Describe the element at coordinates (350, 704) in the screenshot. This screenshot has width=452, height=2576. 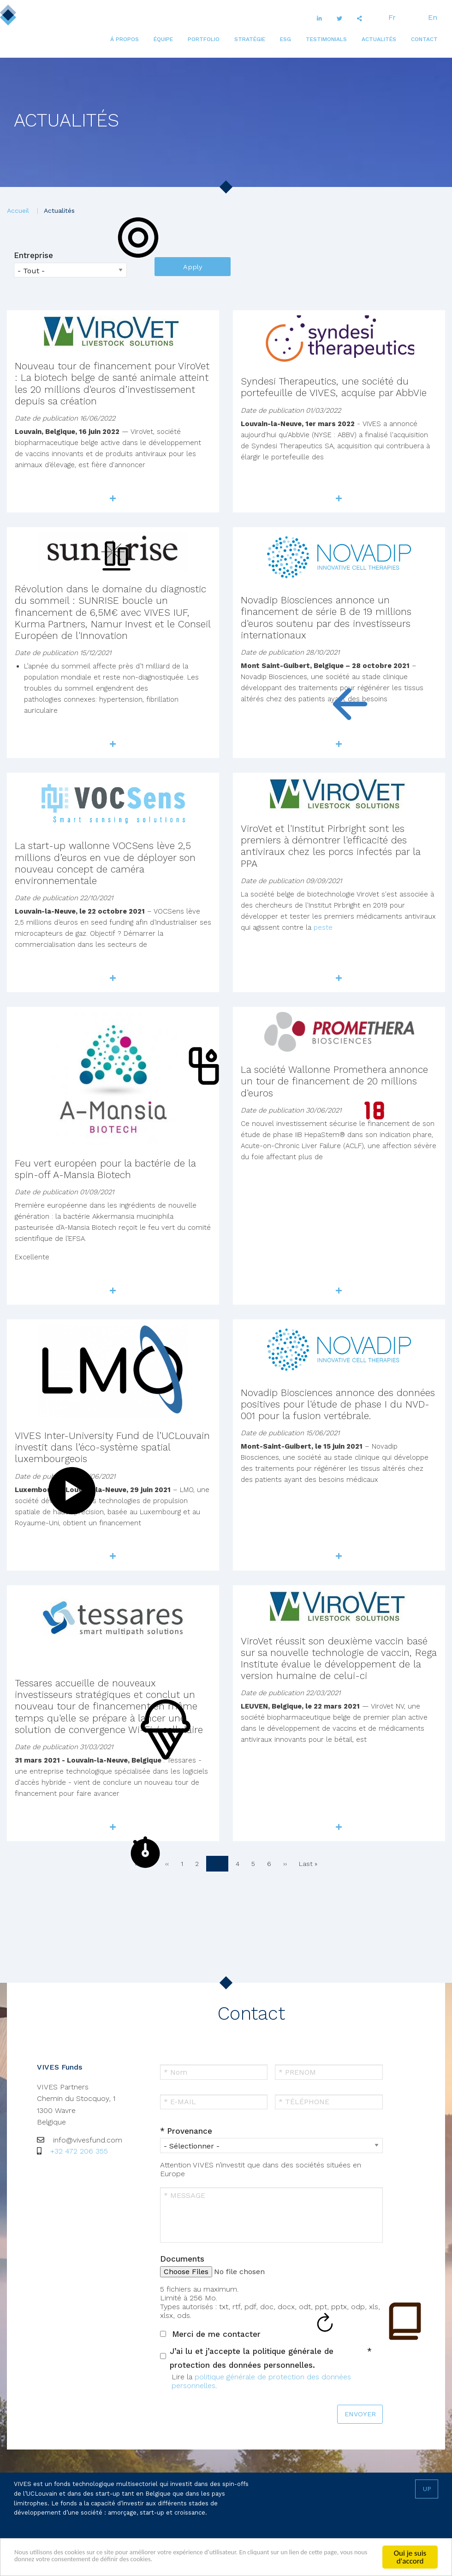
I see `go back to the previous screen` at that location.